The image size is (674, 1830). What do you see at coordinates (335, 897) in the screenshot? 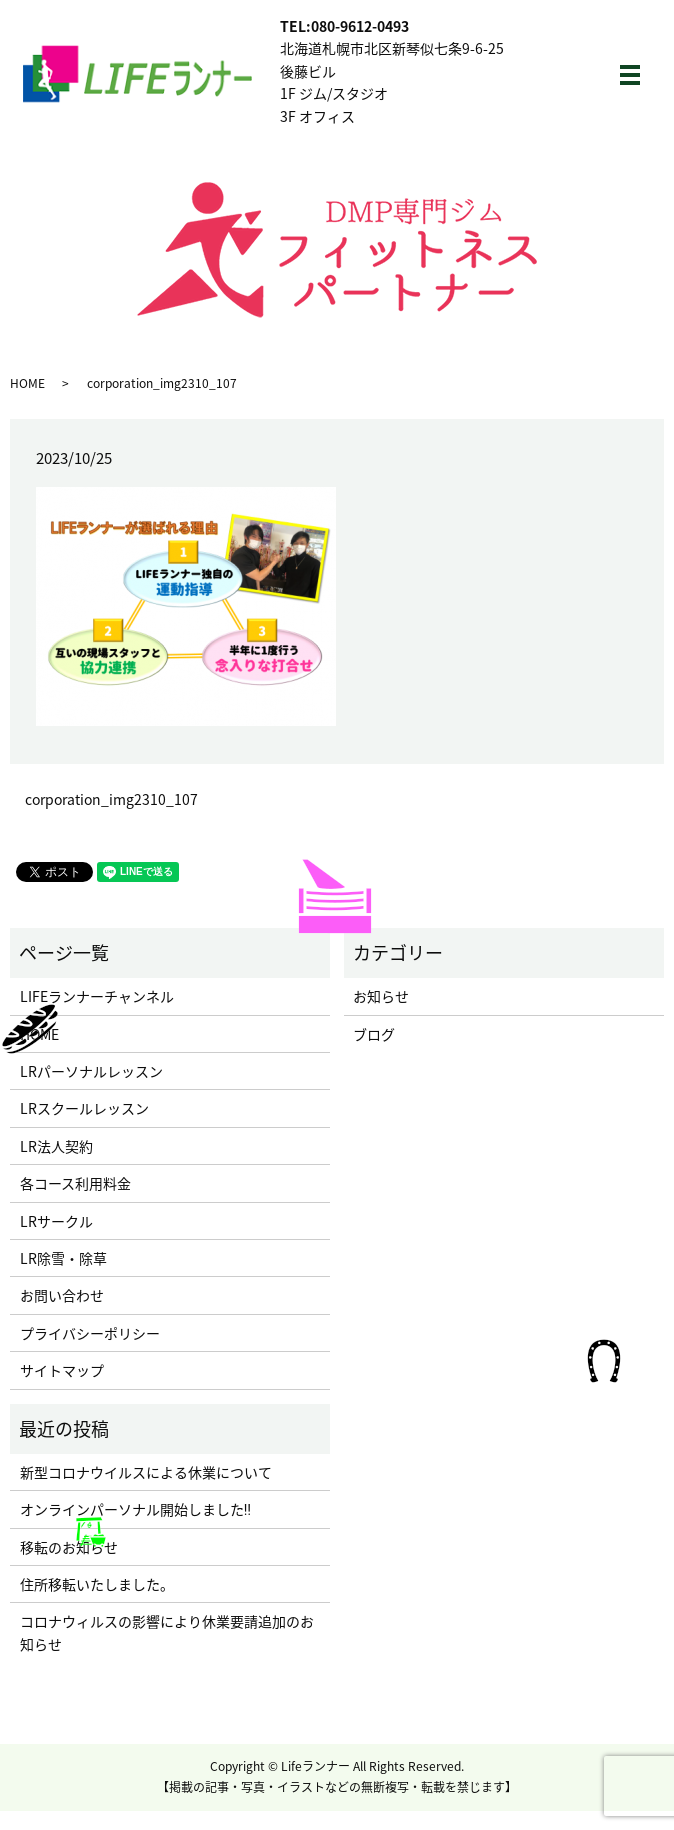
I see `access boxing or fighting game mode` at bounding box center [335, 897].